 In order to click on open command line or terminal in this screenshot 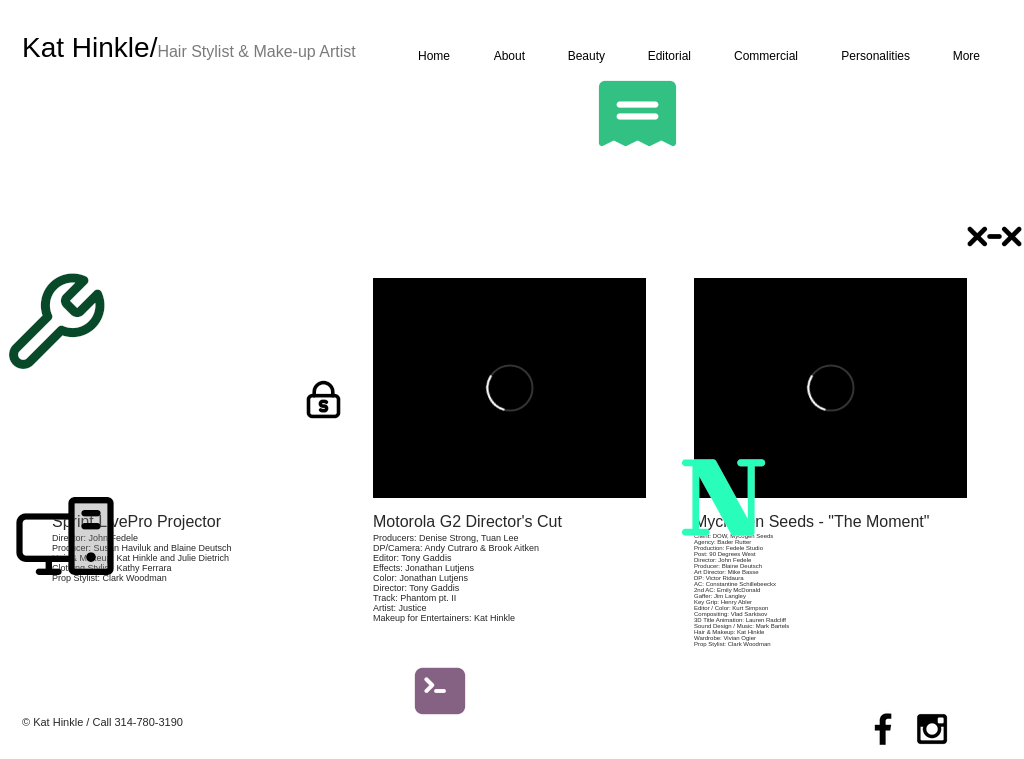, I will do `click(440, 691)`.